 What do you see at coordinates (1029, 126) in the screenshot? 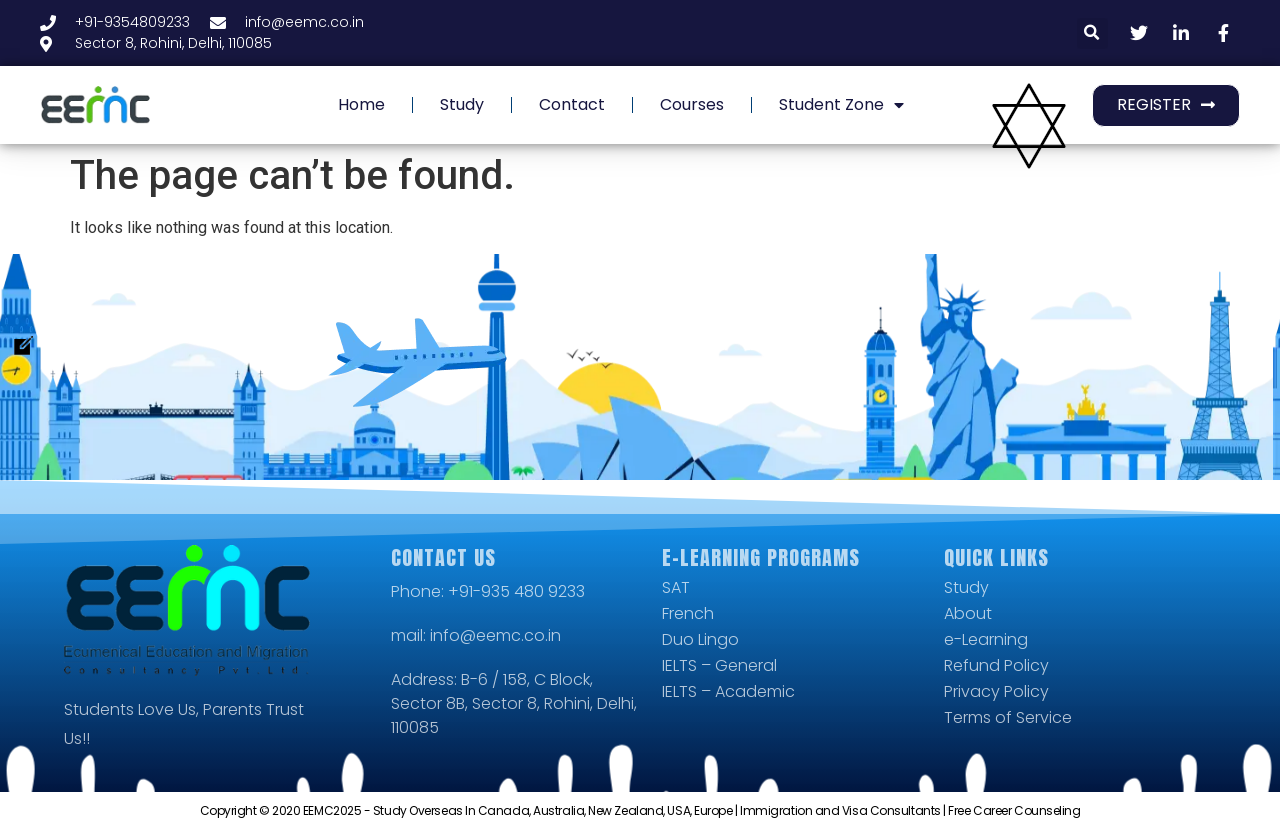
I see `indicates Jewish religious content or services` at bounding box center [1029, 126].